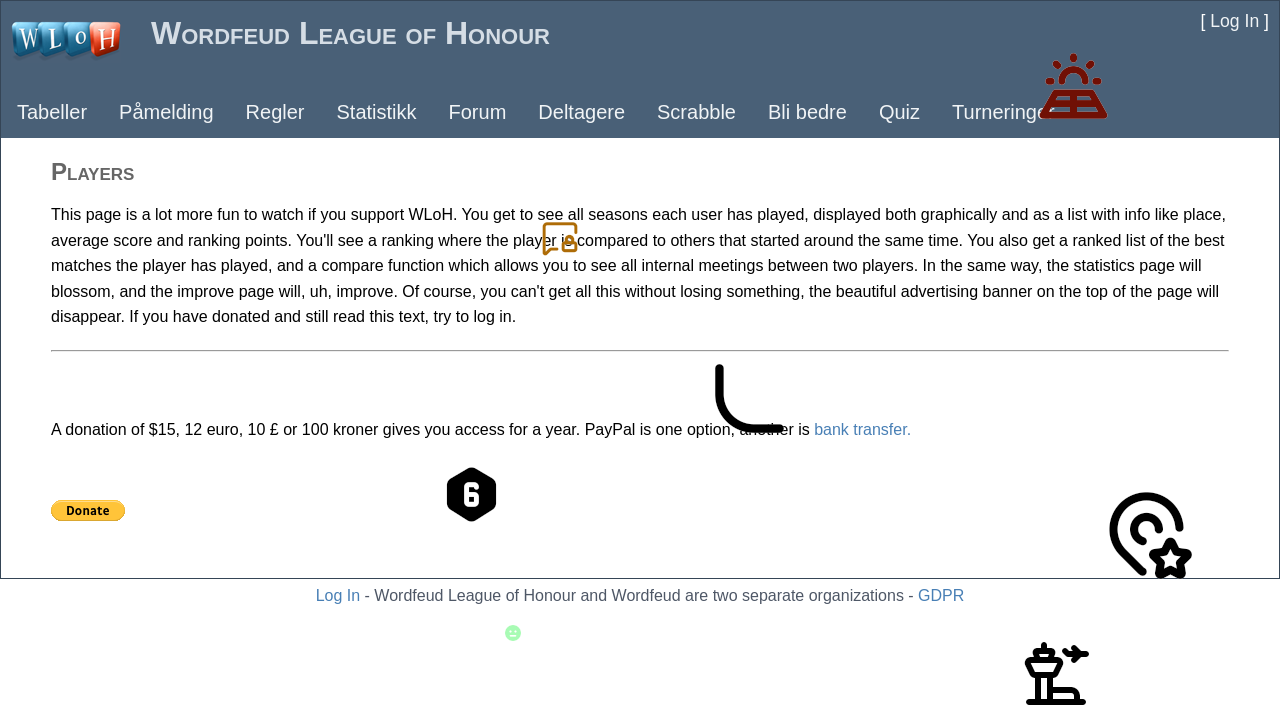  Describe the element at coordinates (1056, 675) in the screenshot. I see `navigate to airport information` at that location.